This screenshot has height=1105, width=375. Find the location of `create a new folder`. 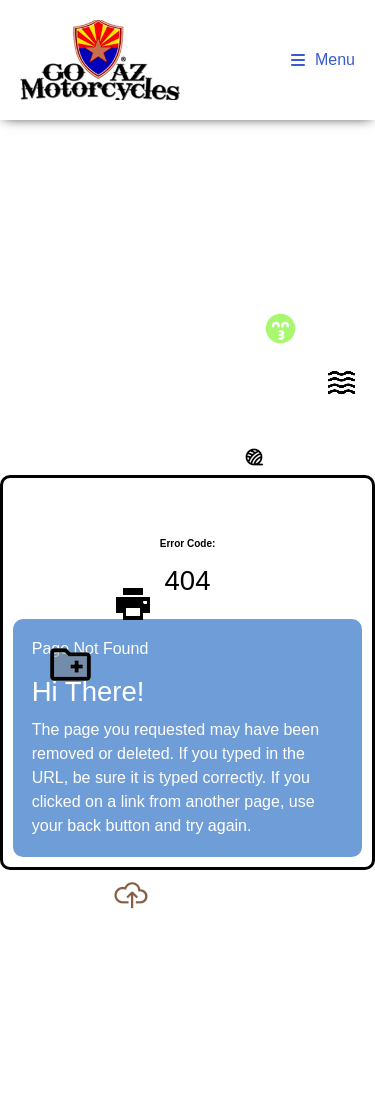

create a new folder is located at coordinates (70, 664).